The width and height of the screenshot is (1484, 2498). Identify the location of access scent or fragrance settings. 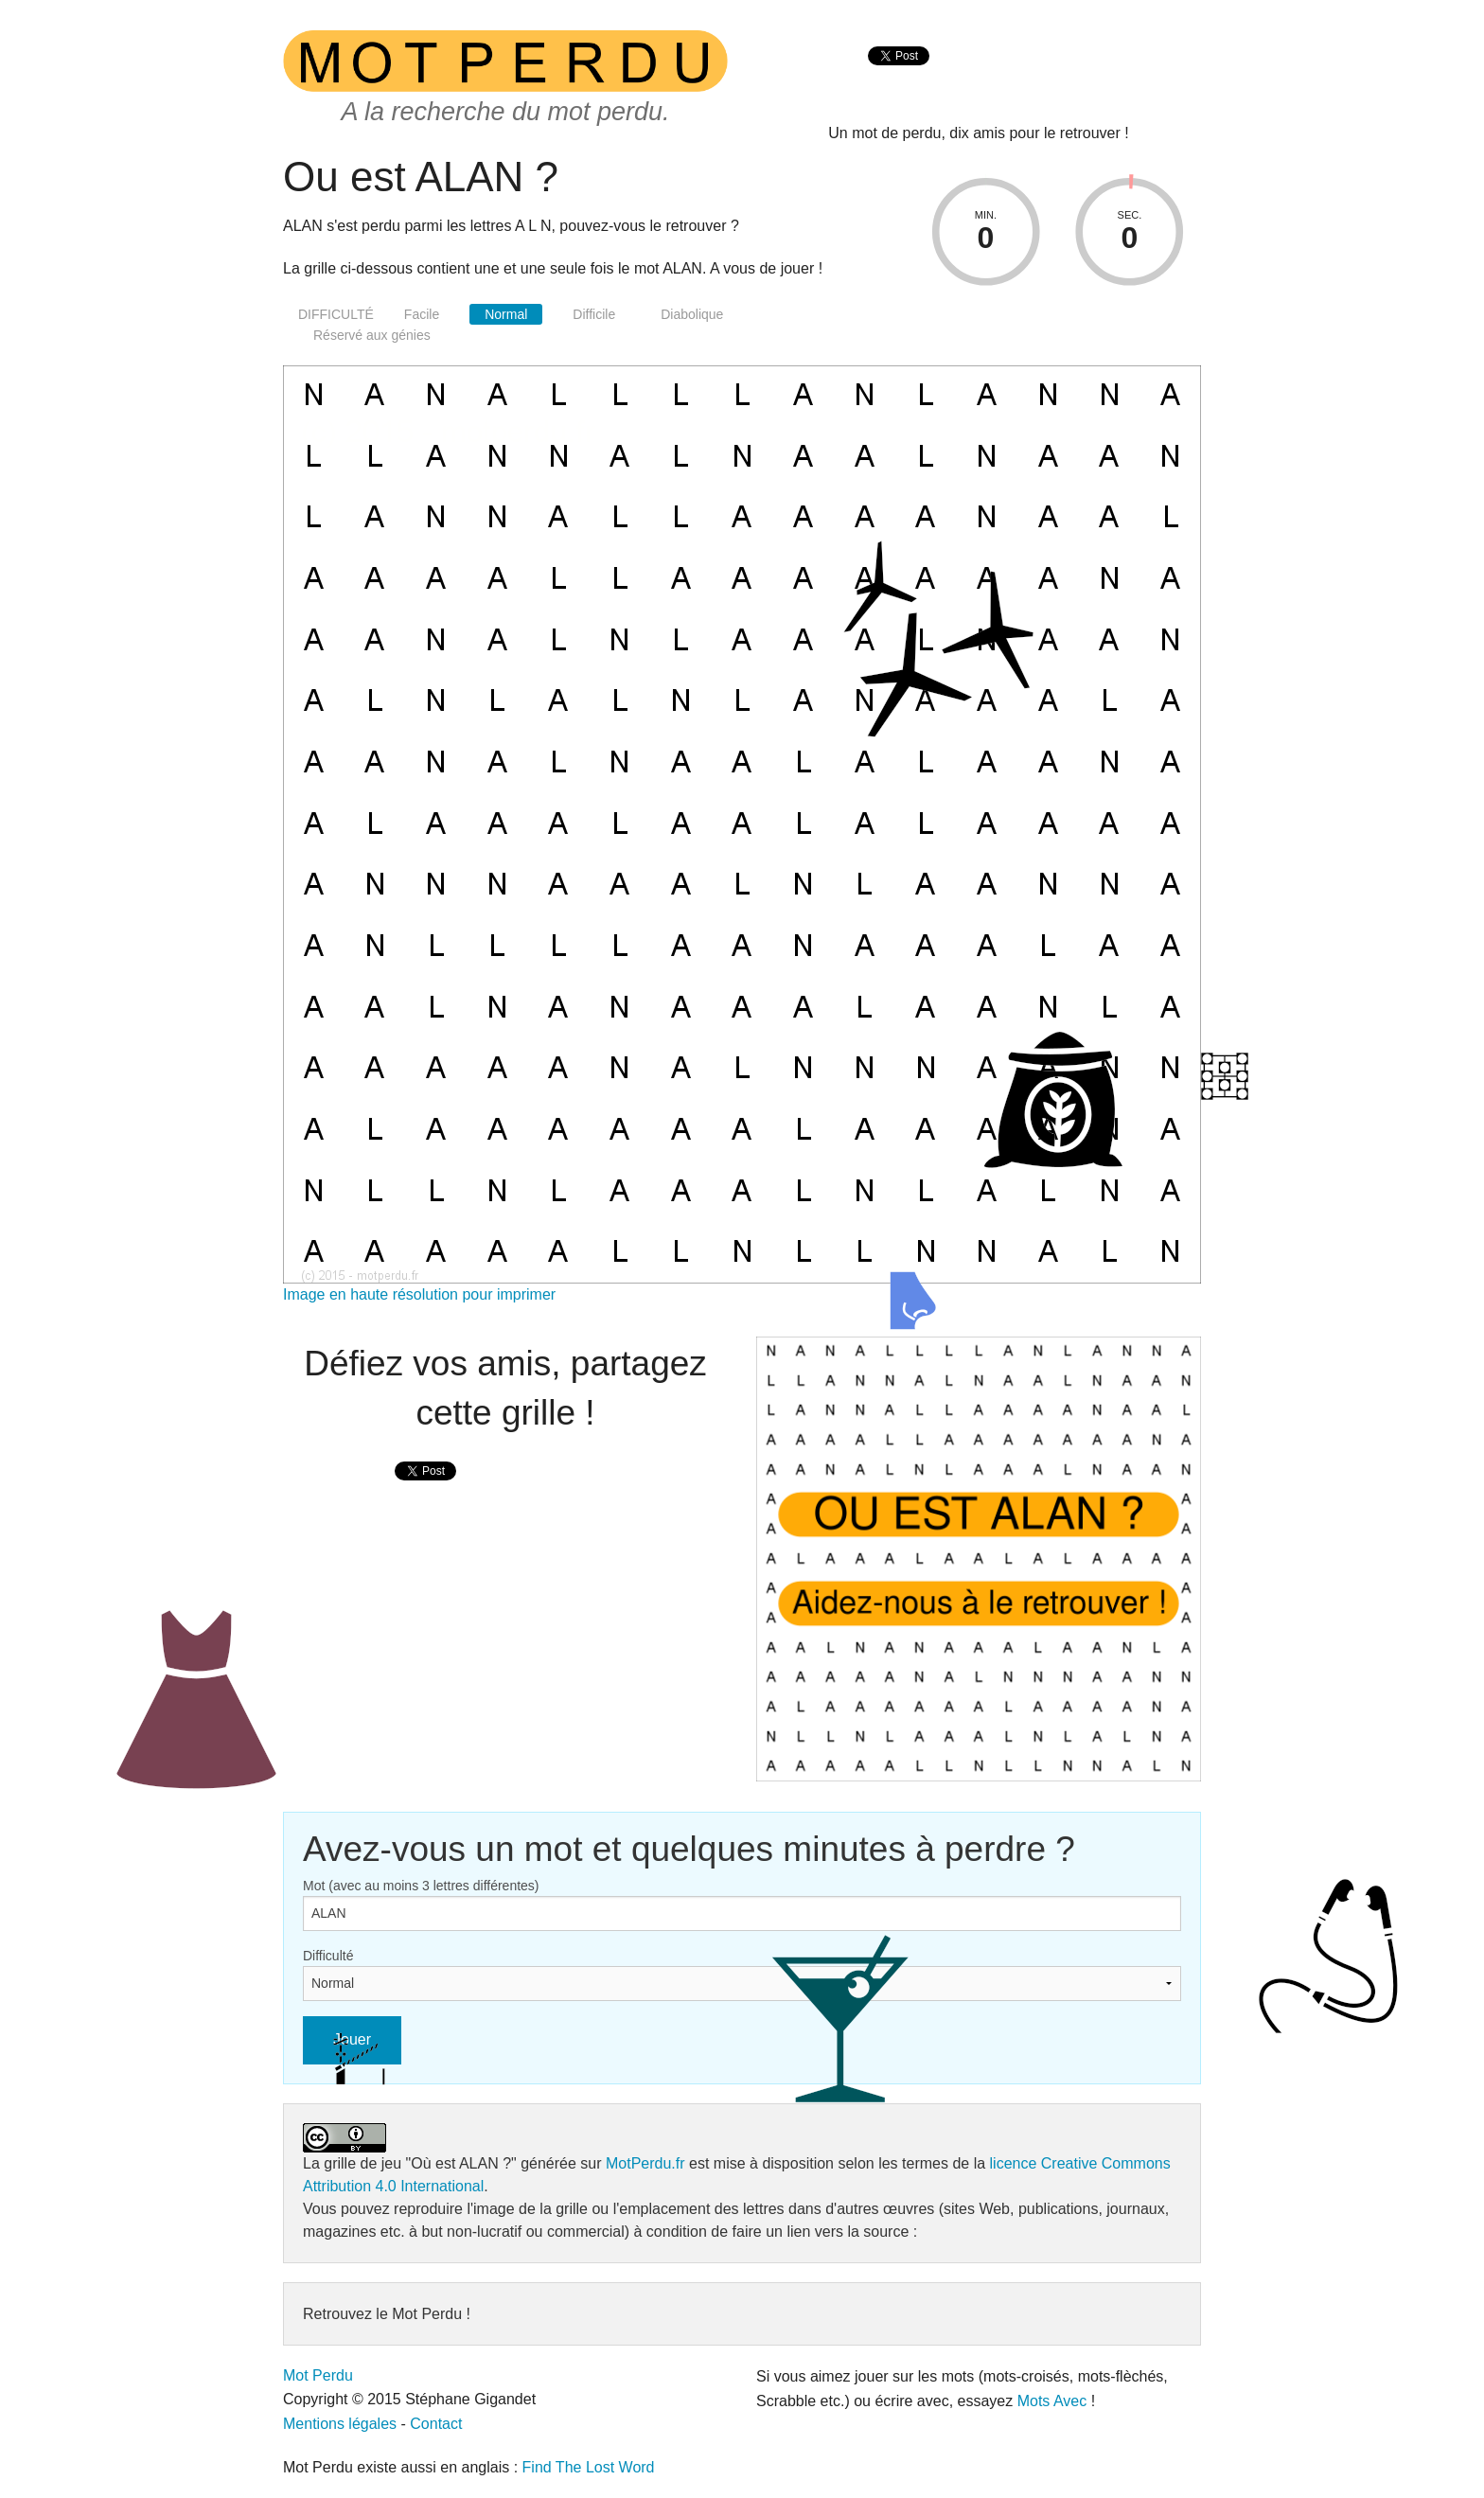
(919, 1301).